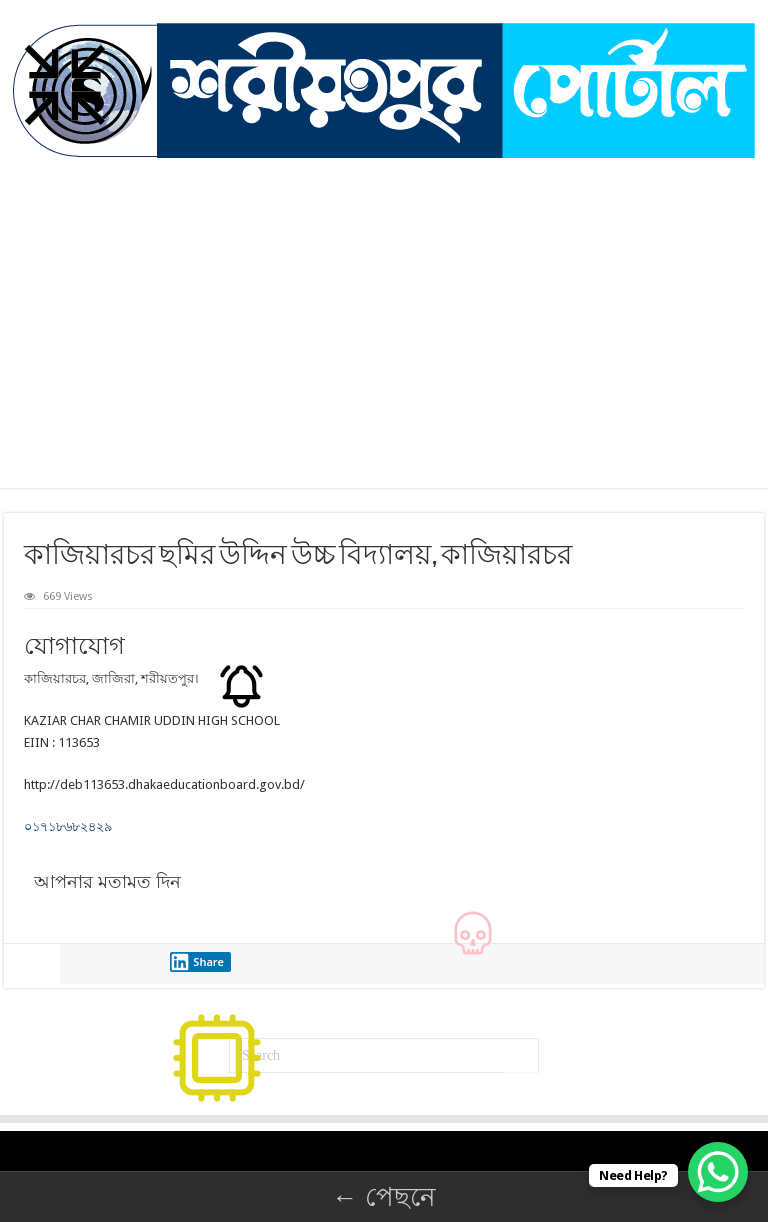  What do you see at coordinates (65, 85) in the screenshot?
I see `exit fullscreen mode` at bounding box center [65, 85].